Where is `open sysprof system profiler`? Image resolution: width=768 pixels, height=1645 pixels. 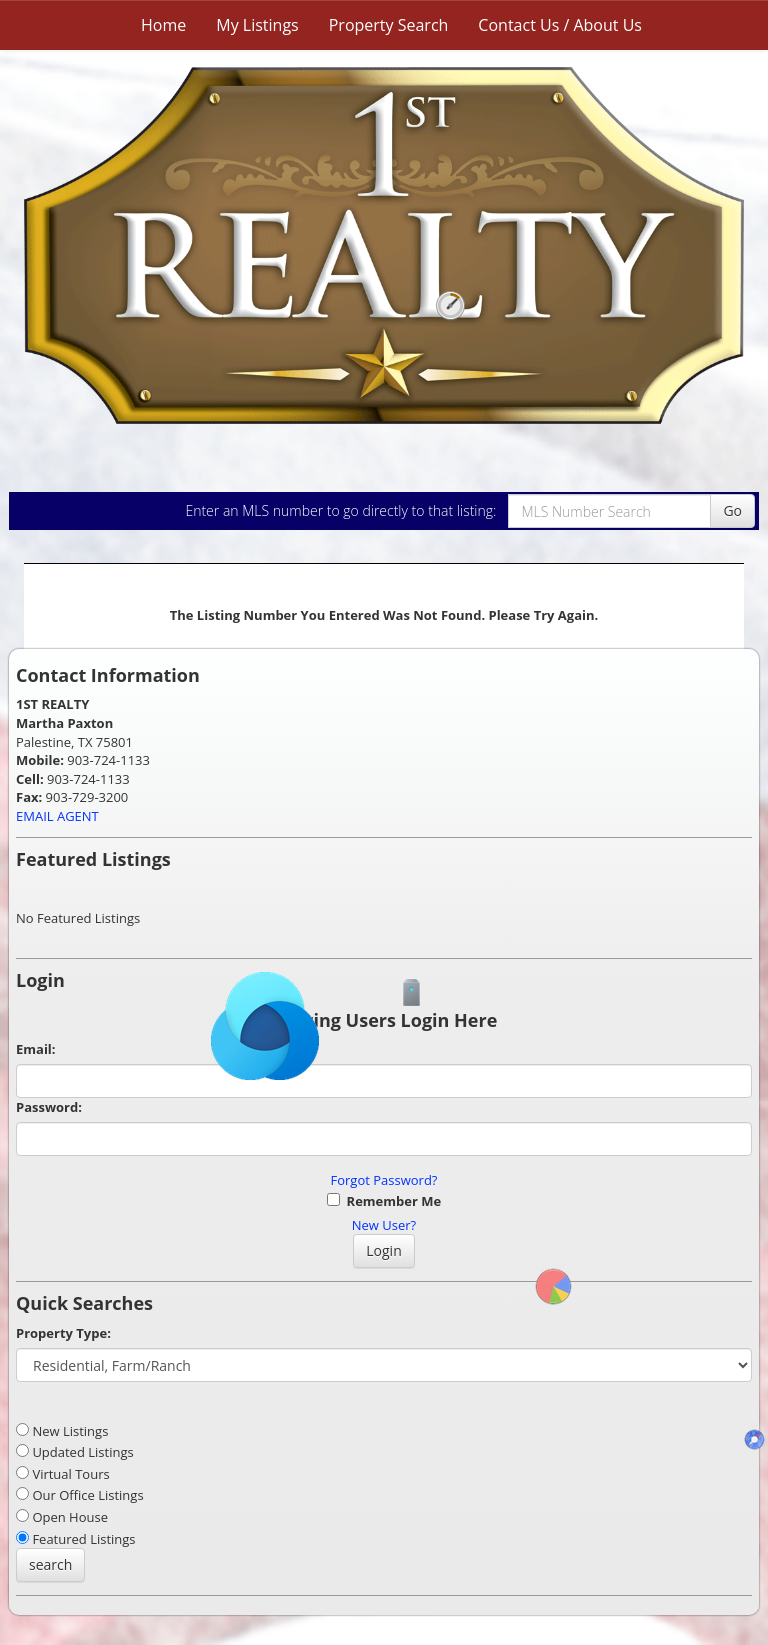
open sysprof system profiler is located at coordinates (450, 305).